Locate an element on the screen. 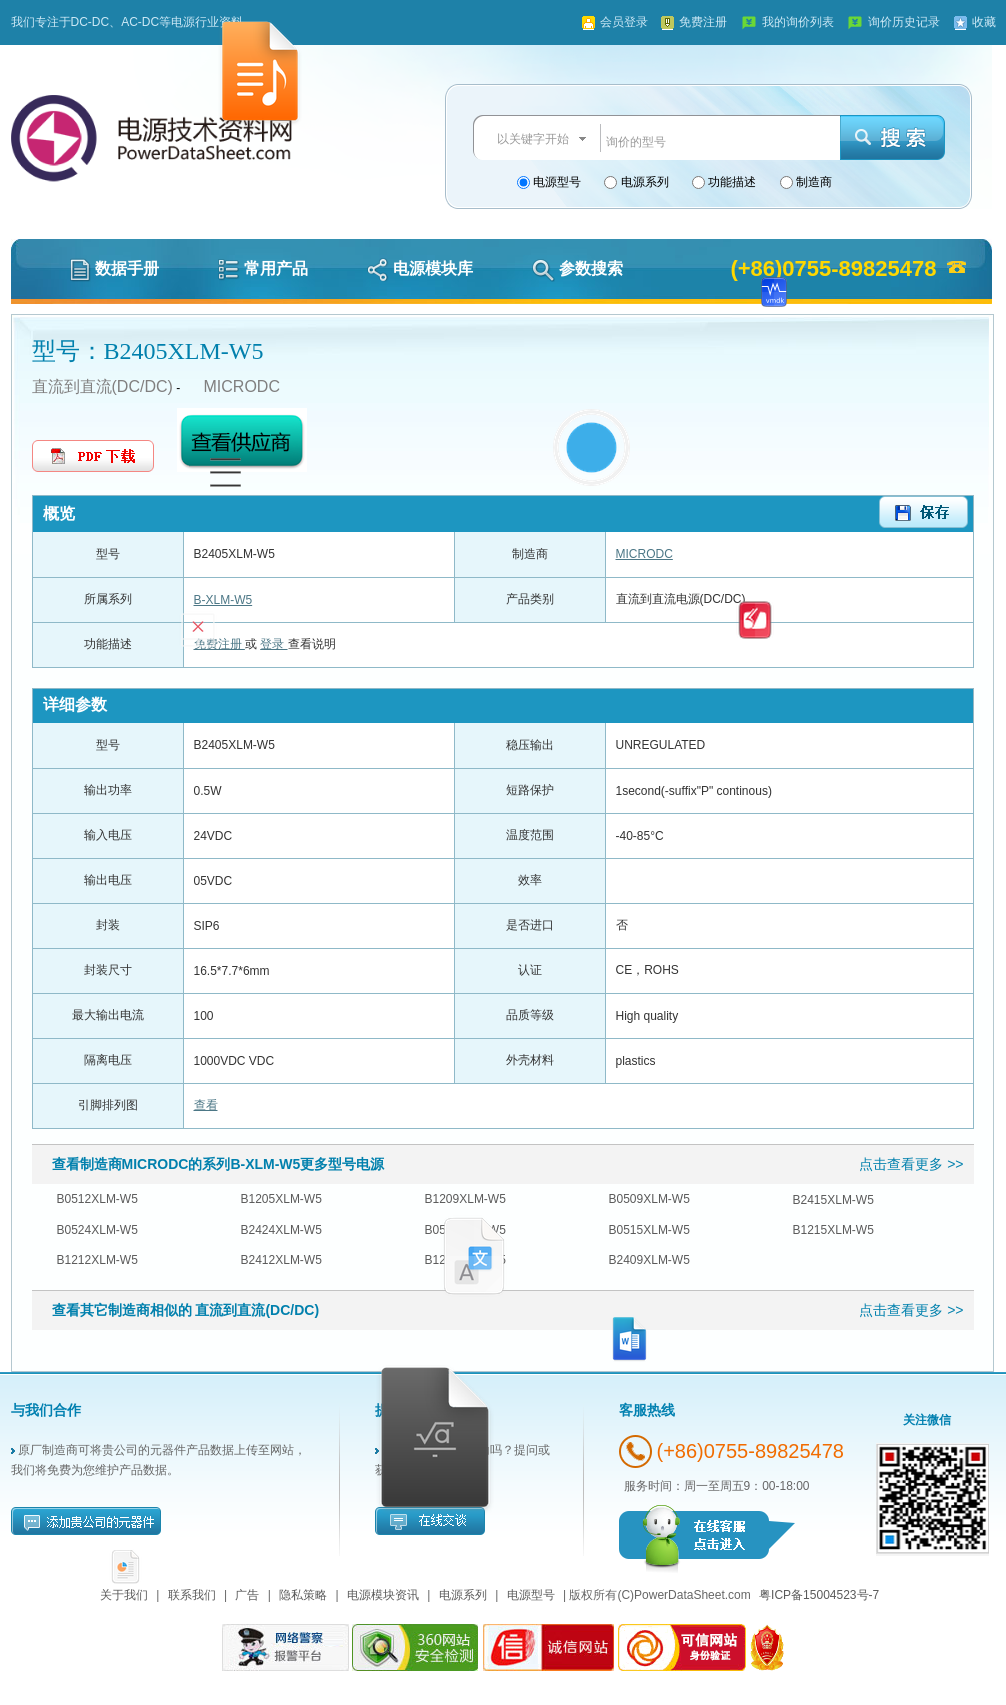 This screenshot has height=1705, width=1006. microsoft word template file is located at coordinates (629, 1338).